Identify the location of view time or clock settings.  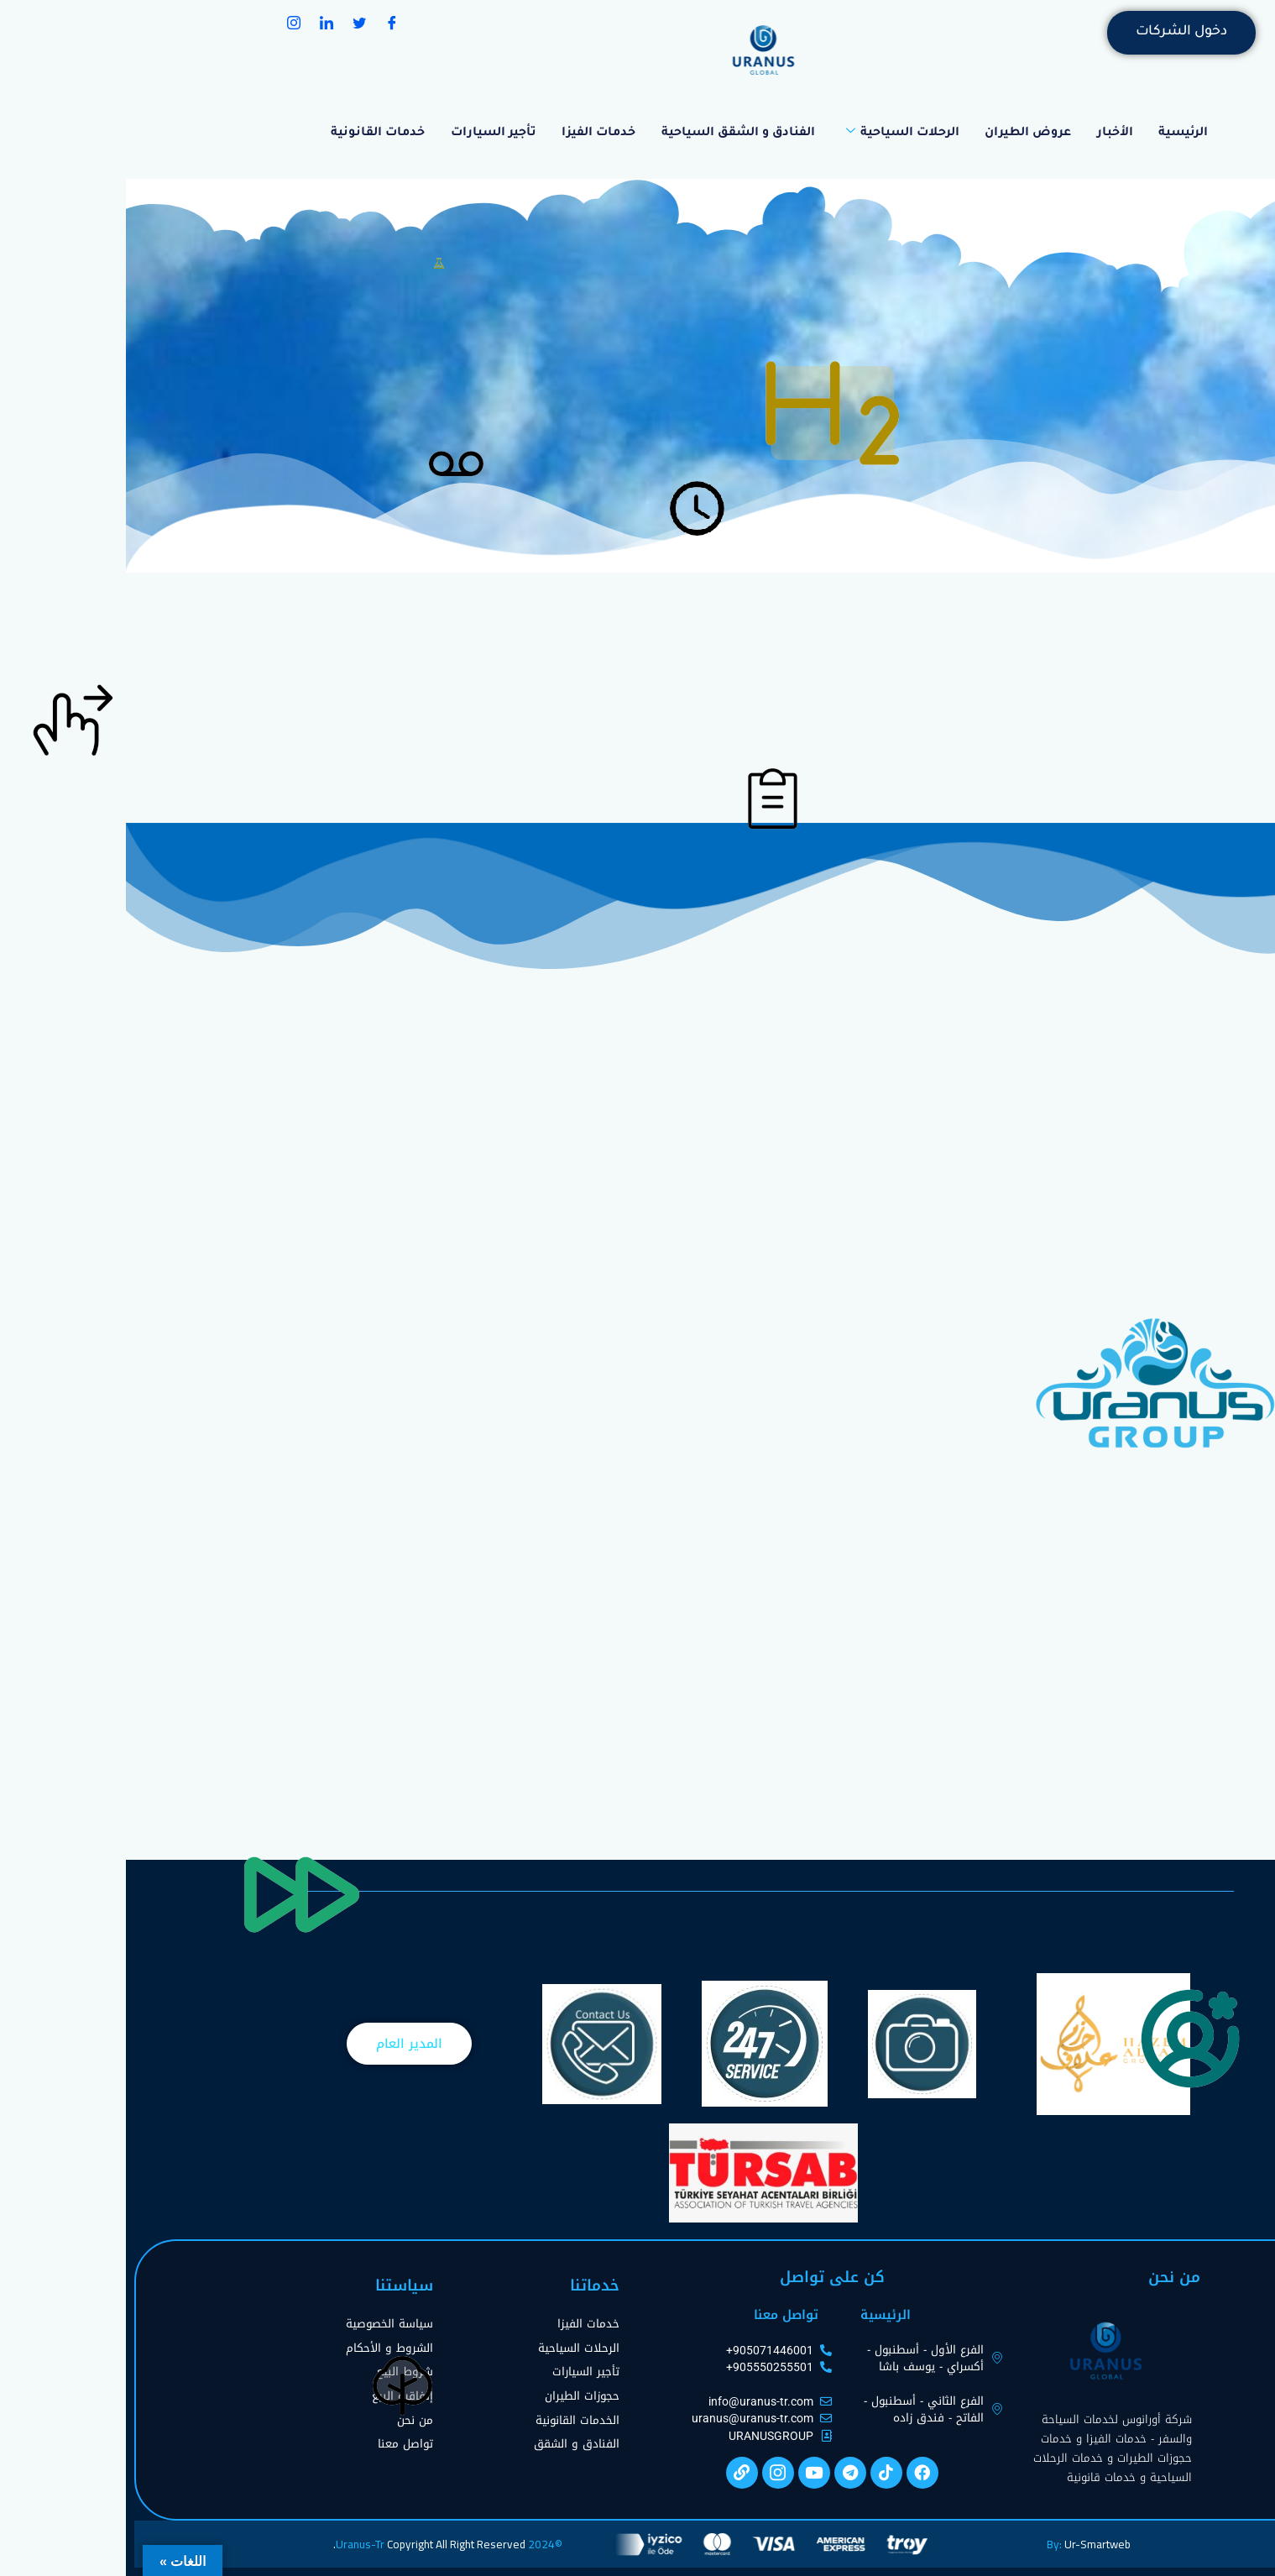
(697, 508).